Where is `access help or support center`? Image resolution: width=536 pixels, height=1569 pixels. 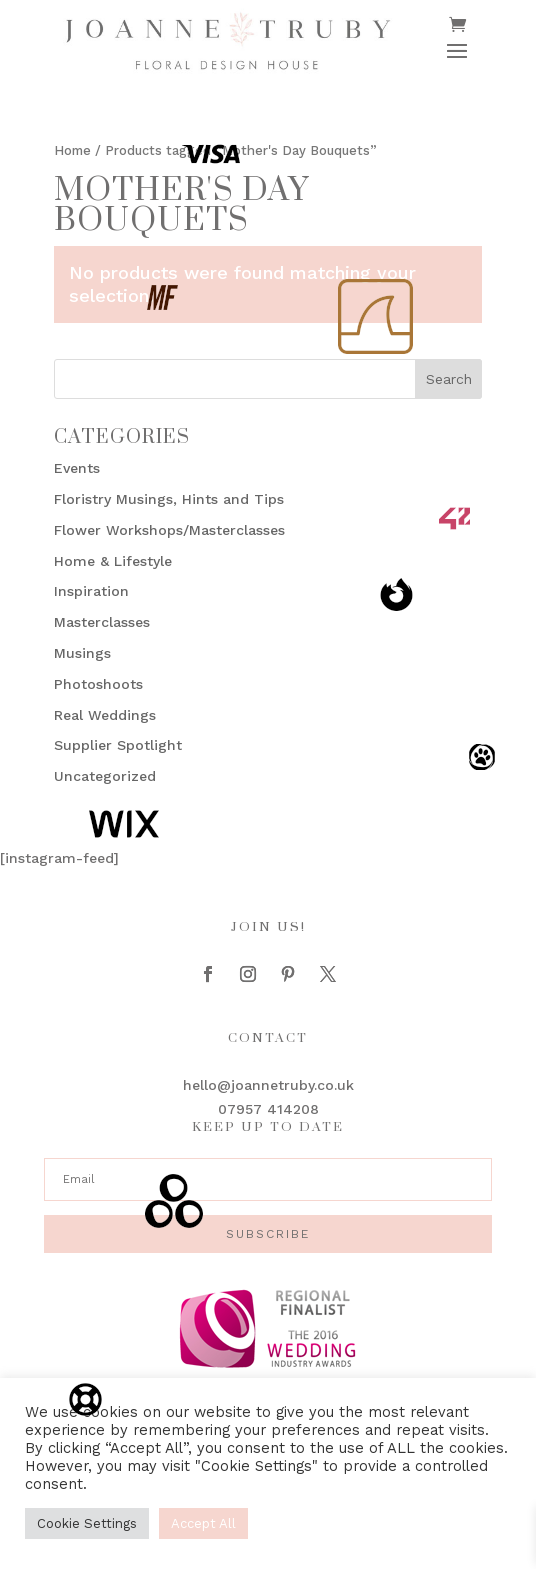
access help or support center is located at coordinates (85, 1399).